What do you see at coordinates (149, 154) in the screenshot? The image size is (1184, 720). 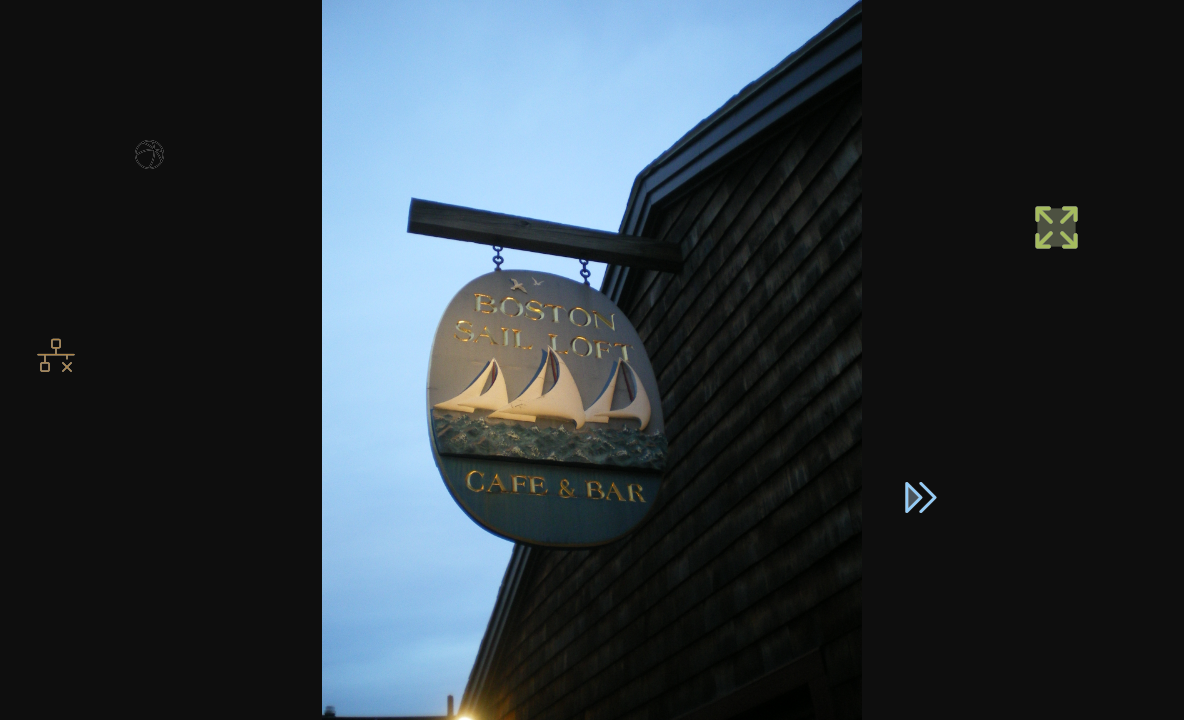 I see `access beach or vacation-related features` at bounding box center [149, 154].